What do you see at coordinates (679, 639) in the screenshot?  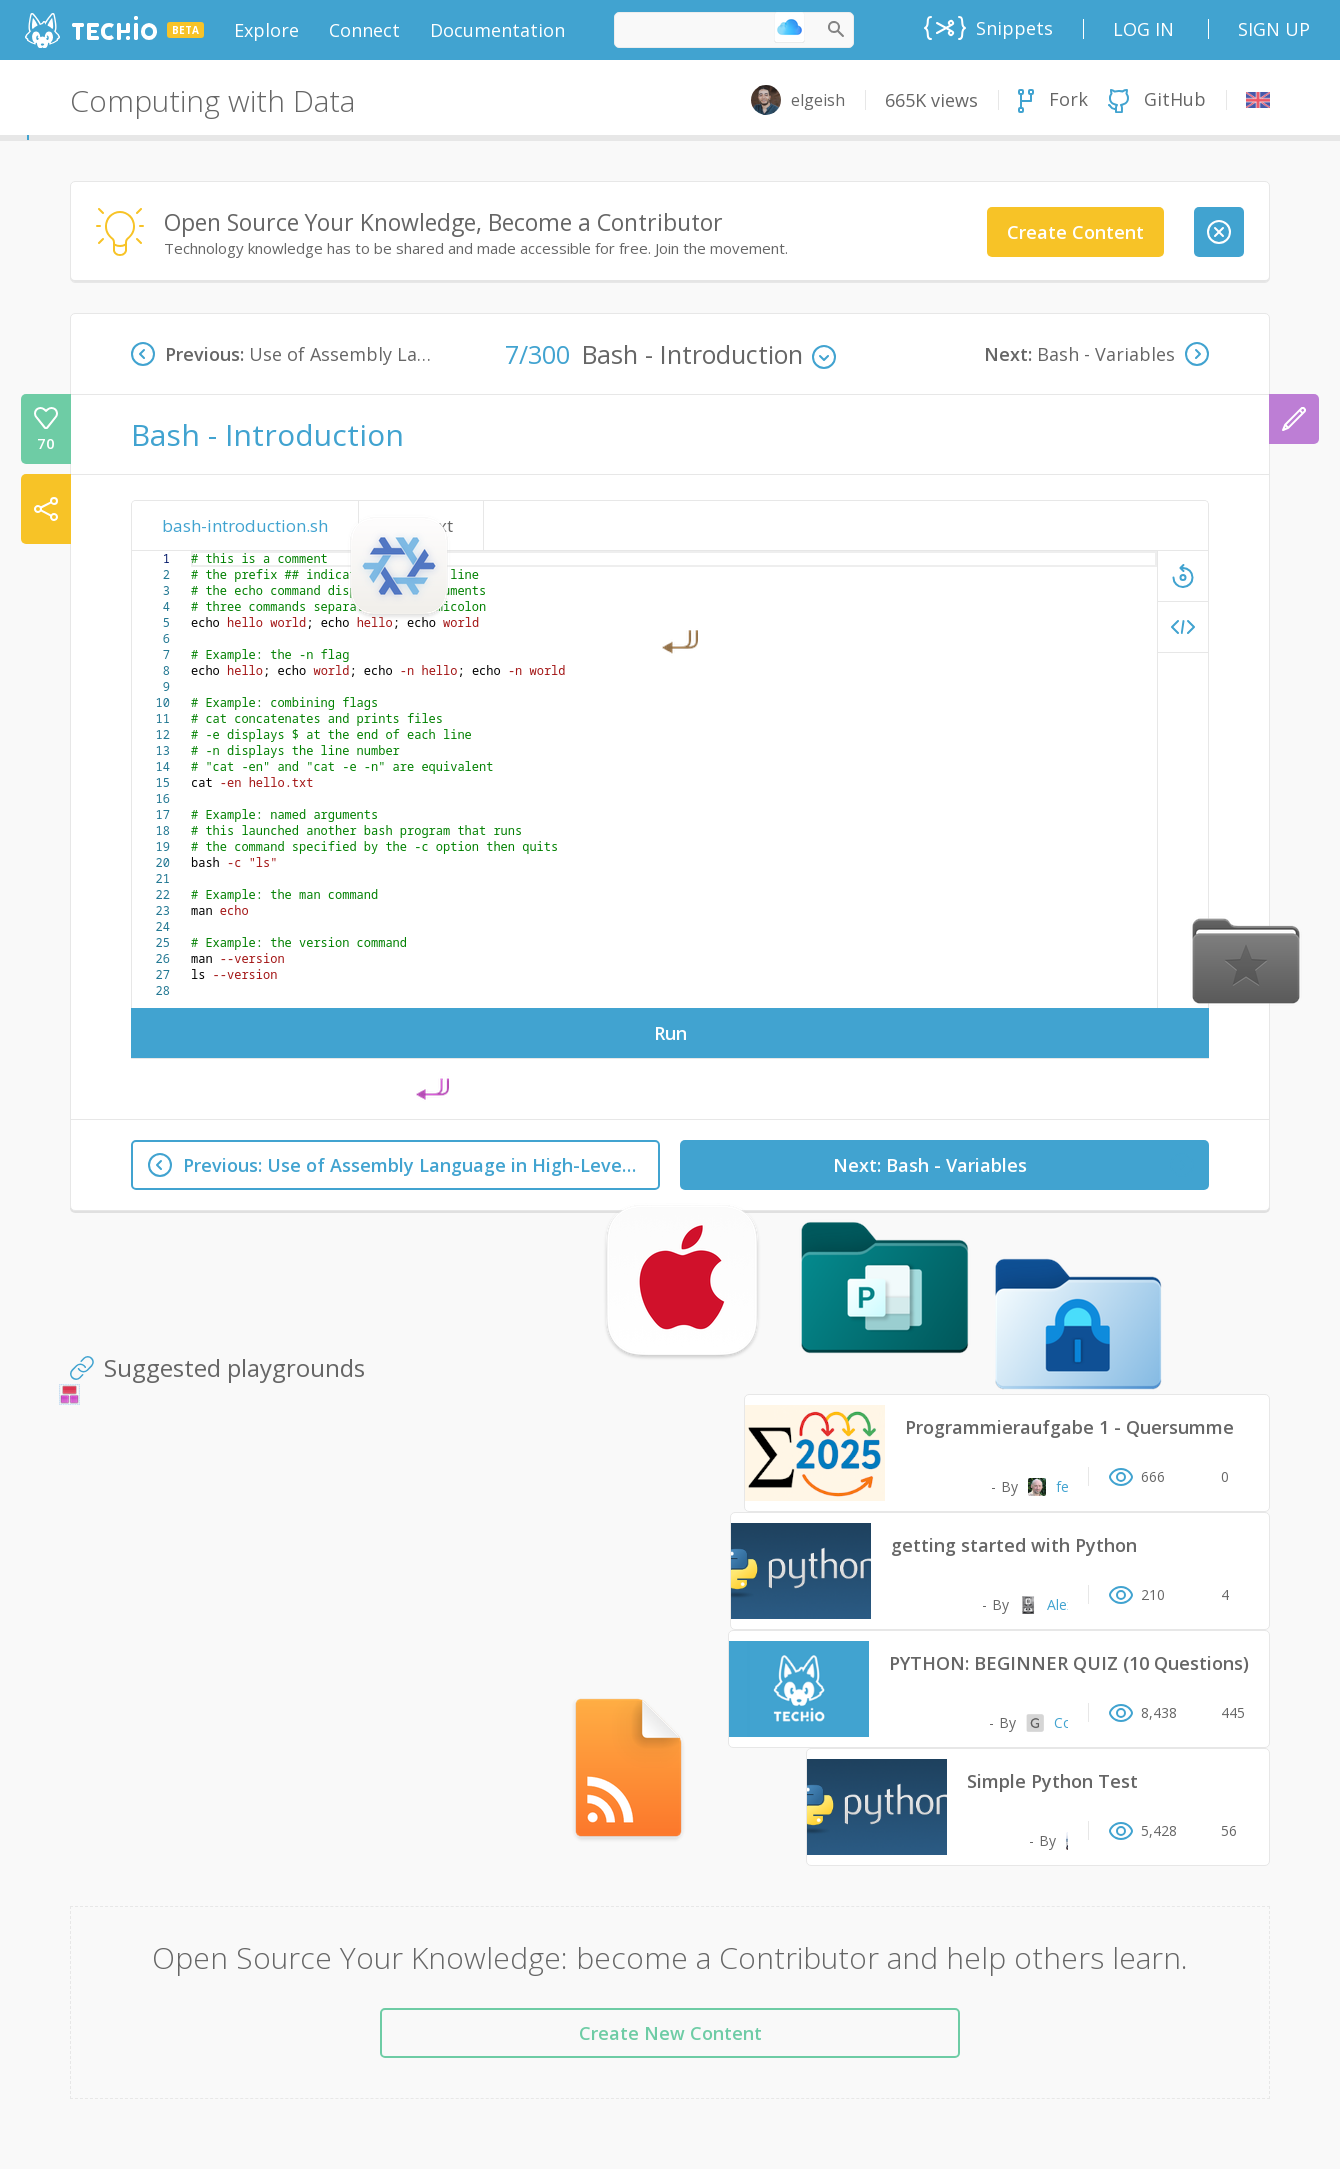 I see `reply to all recipients of an email` at bounding box center [679, 639].